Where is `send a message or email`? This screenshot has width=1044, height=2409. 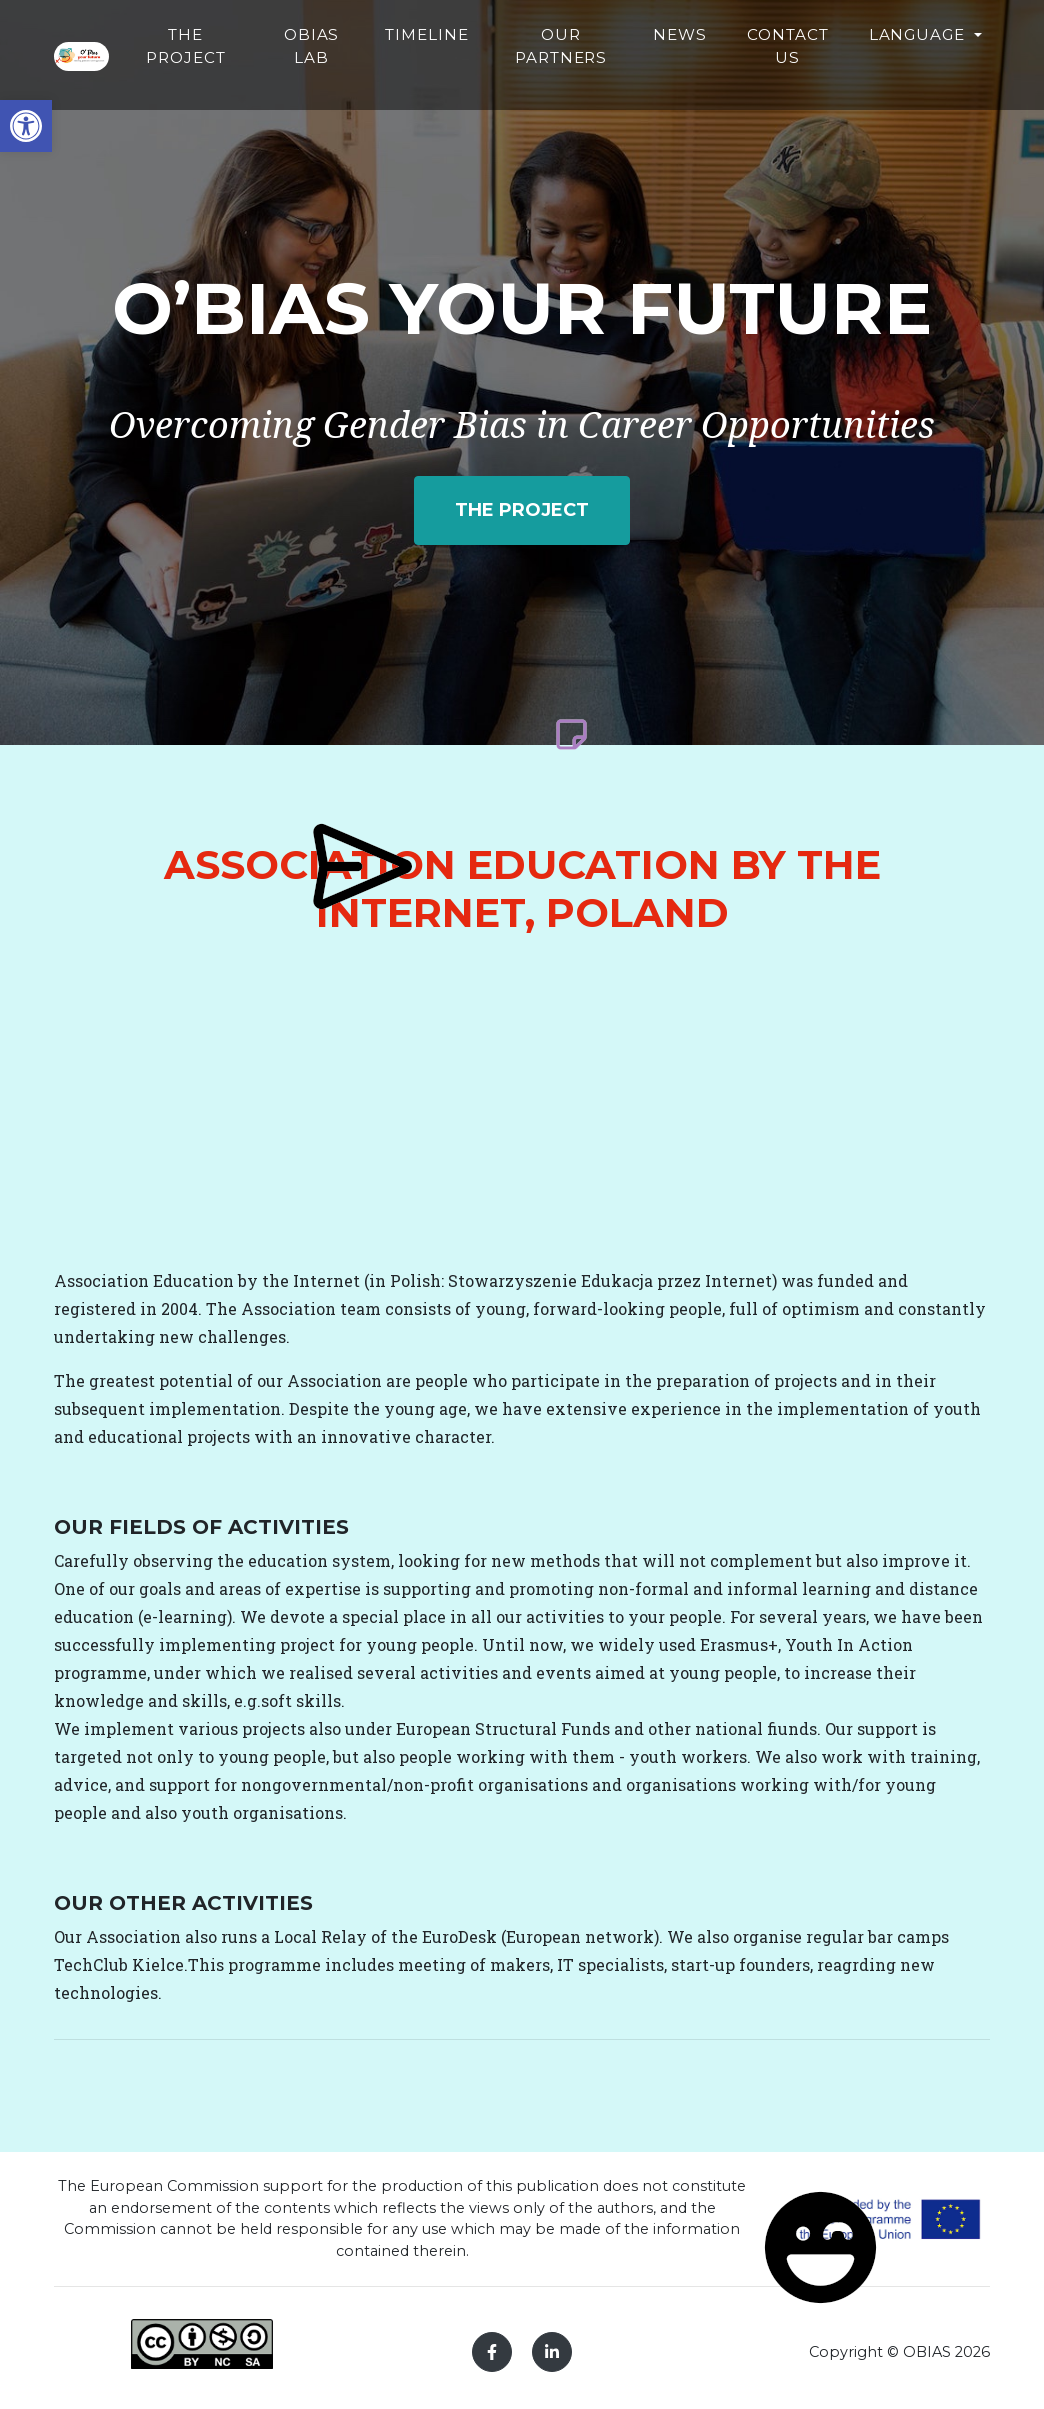 send a message or email is located at coordinates (362, 866).